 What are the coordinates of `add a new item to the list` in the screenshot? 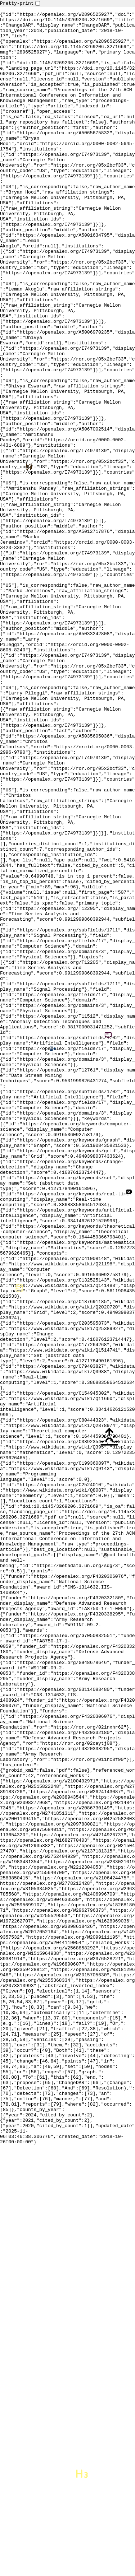 It's located at (53, 1048).